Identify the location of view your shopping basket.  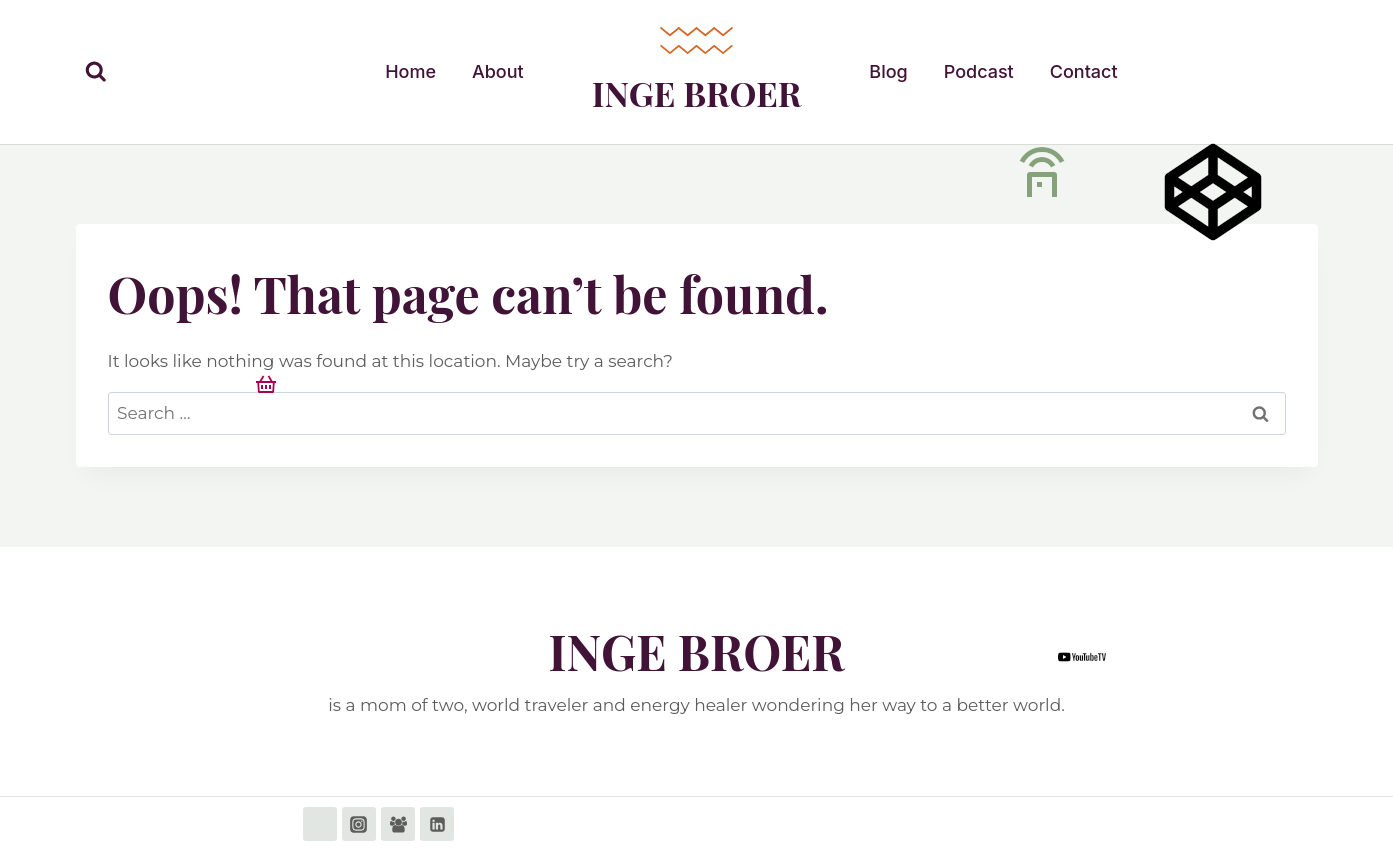
(266, 384).